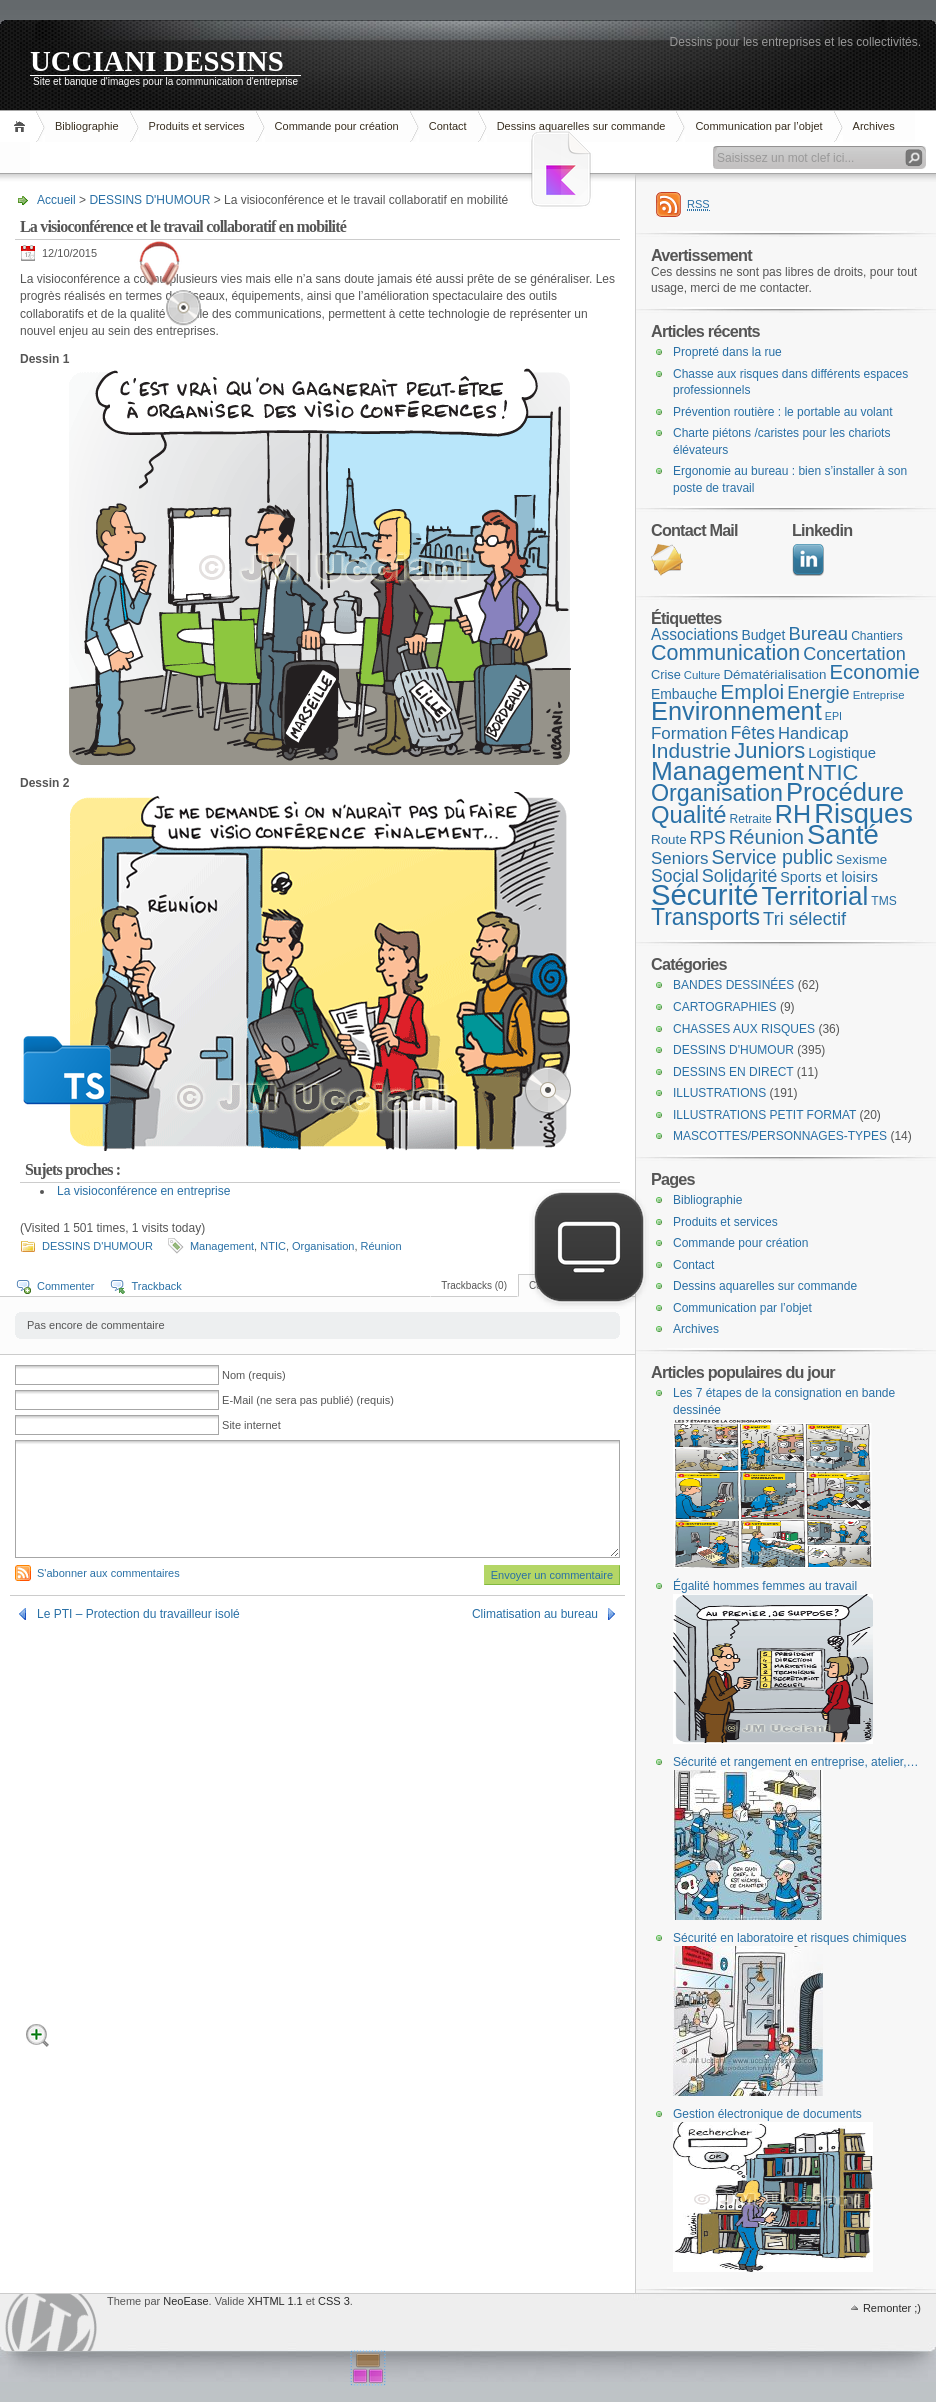  What do you see at coordinates (548, 1090) in the screenshot?
I see `audio CD detected in disc drive` at bounding box center [548, 1090].